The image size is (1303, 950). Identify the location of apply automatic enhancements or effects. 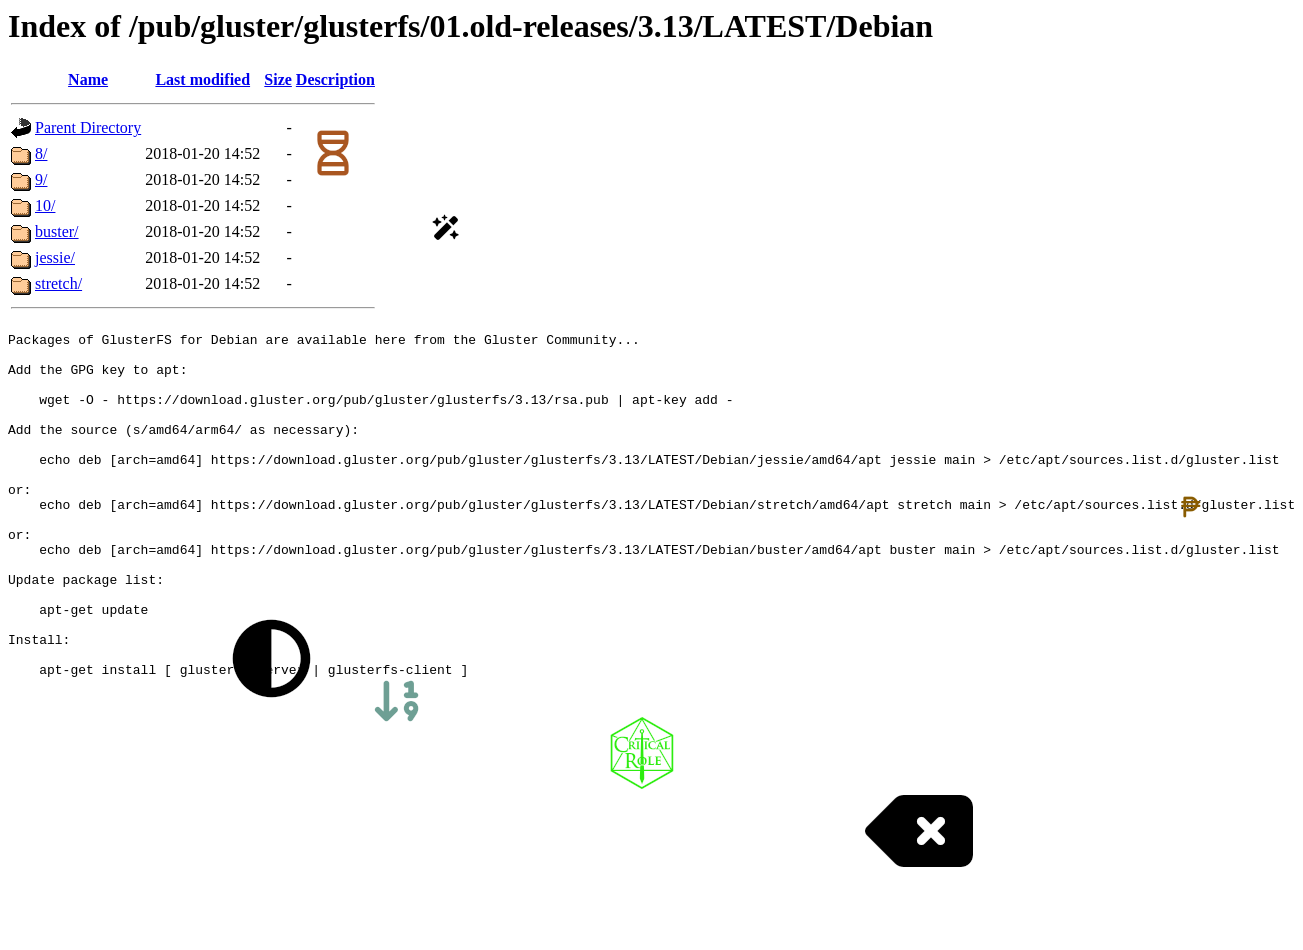
(446, 228).